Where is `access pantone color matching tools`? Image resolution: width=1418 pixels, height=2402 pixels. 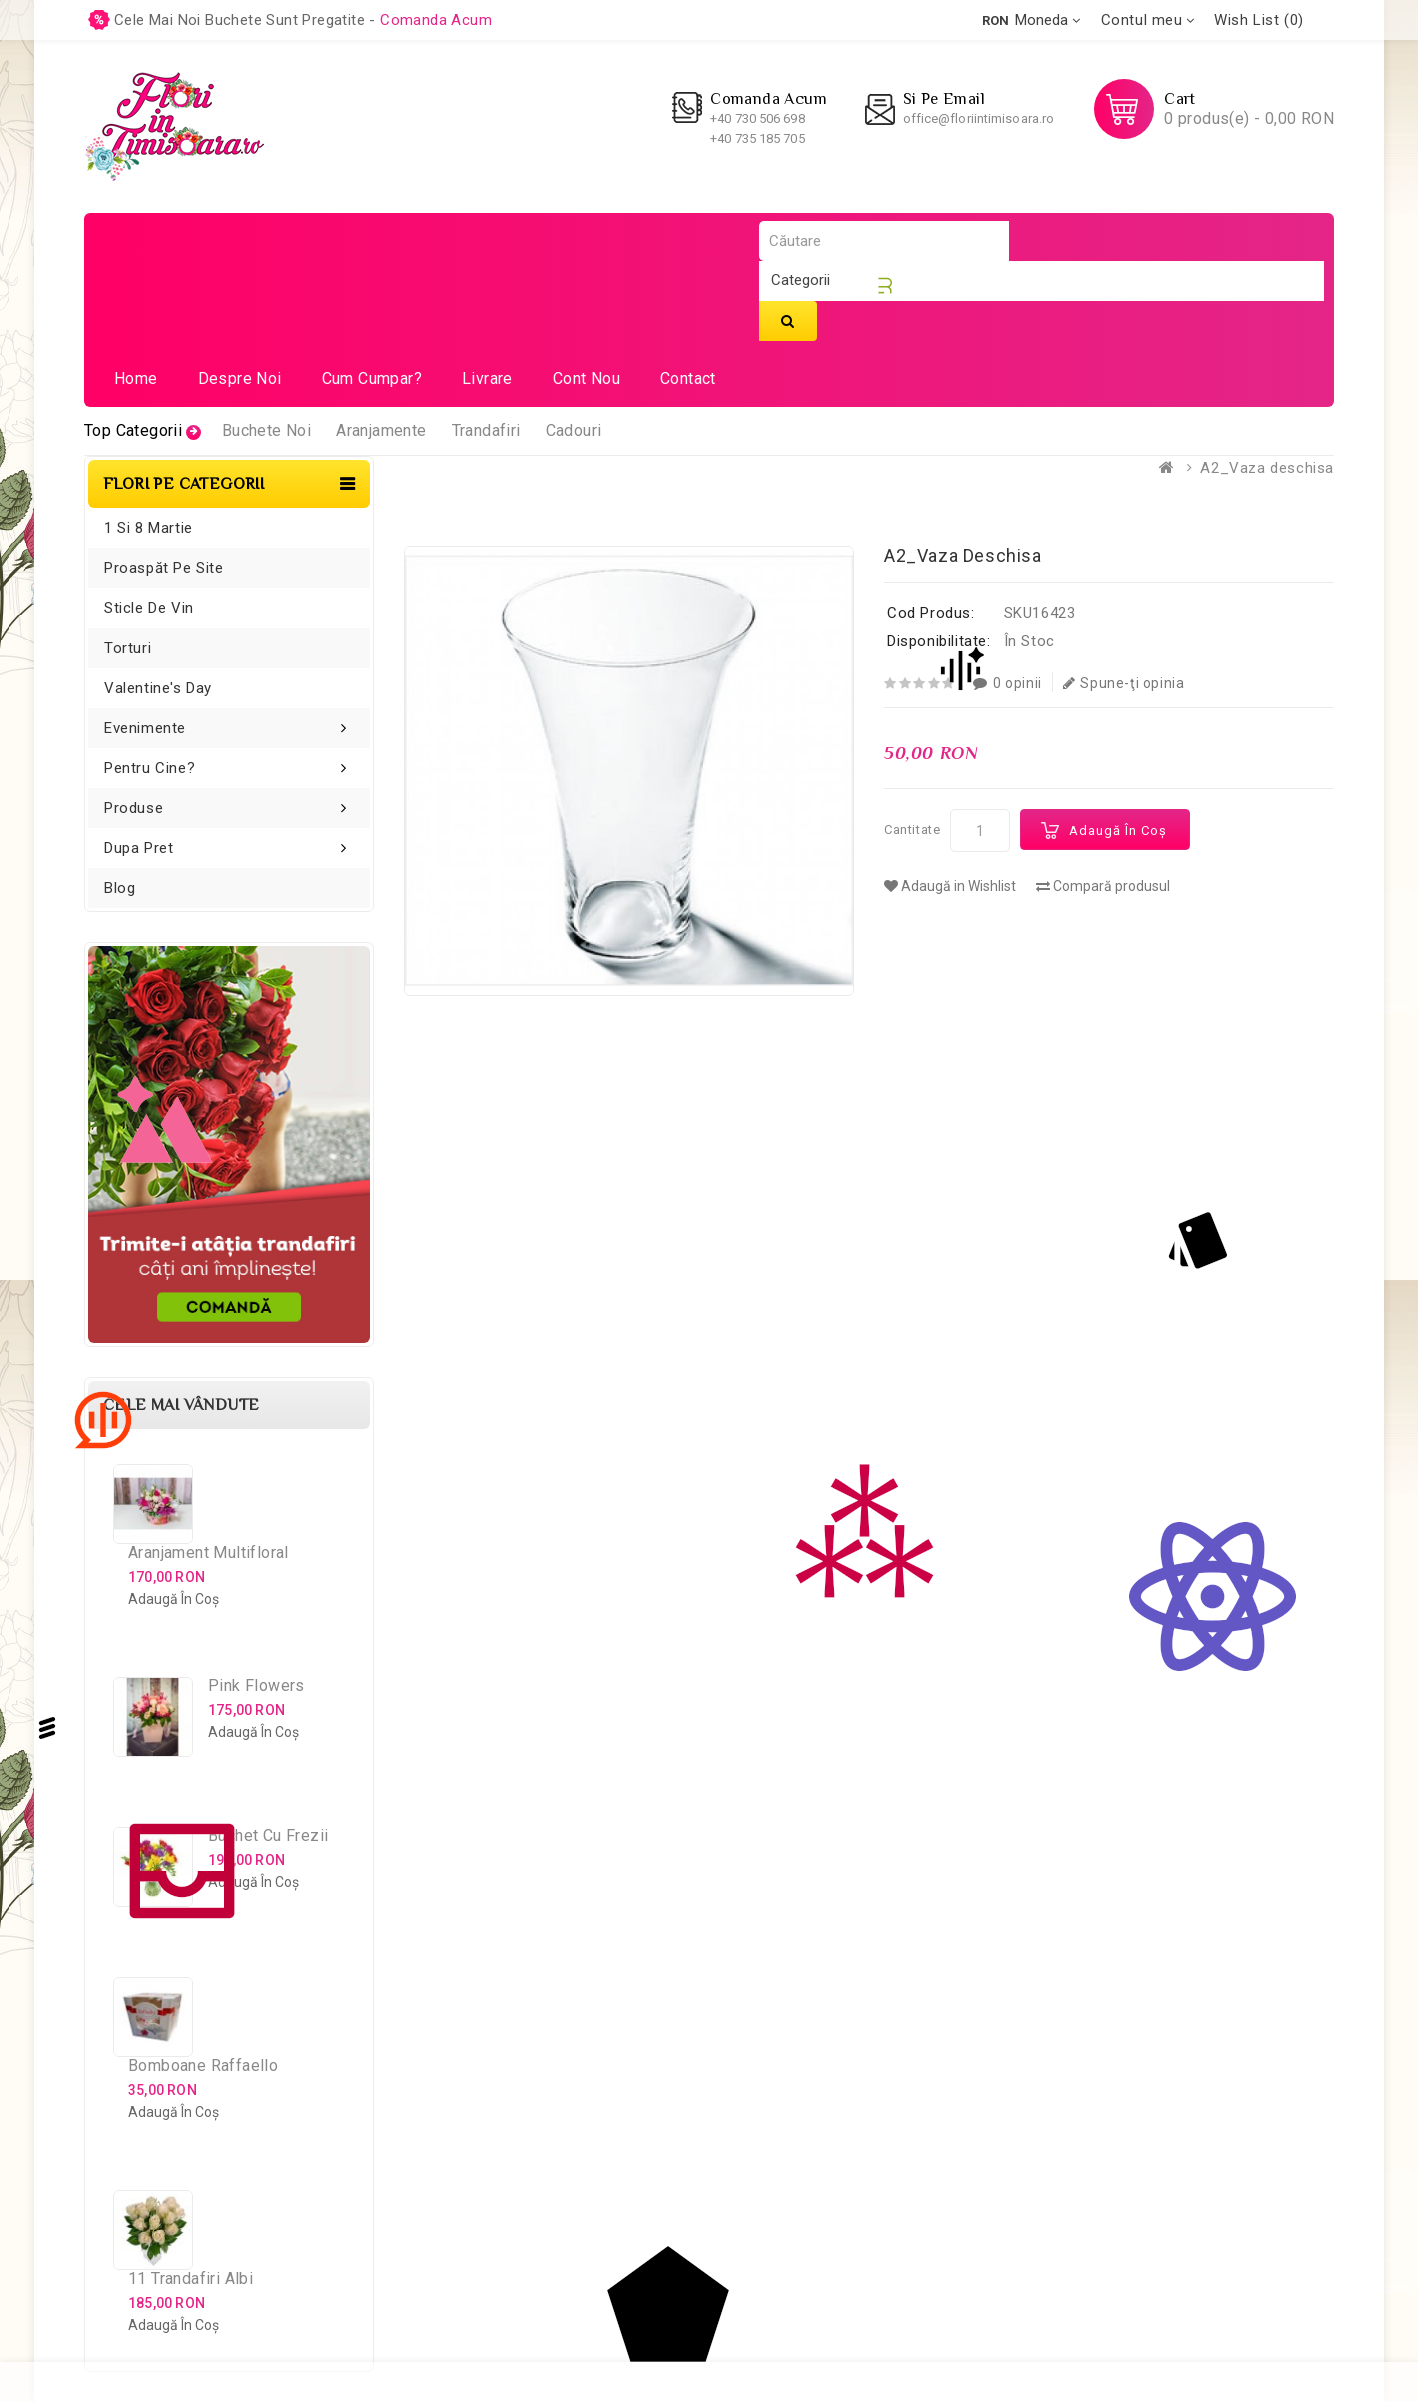 access pantone color matching tools is located at coordinates (1197, 1240).